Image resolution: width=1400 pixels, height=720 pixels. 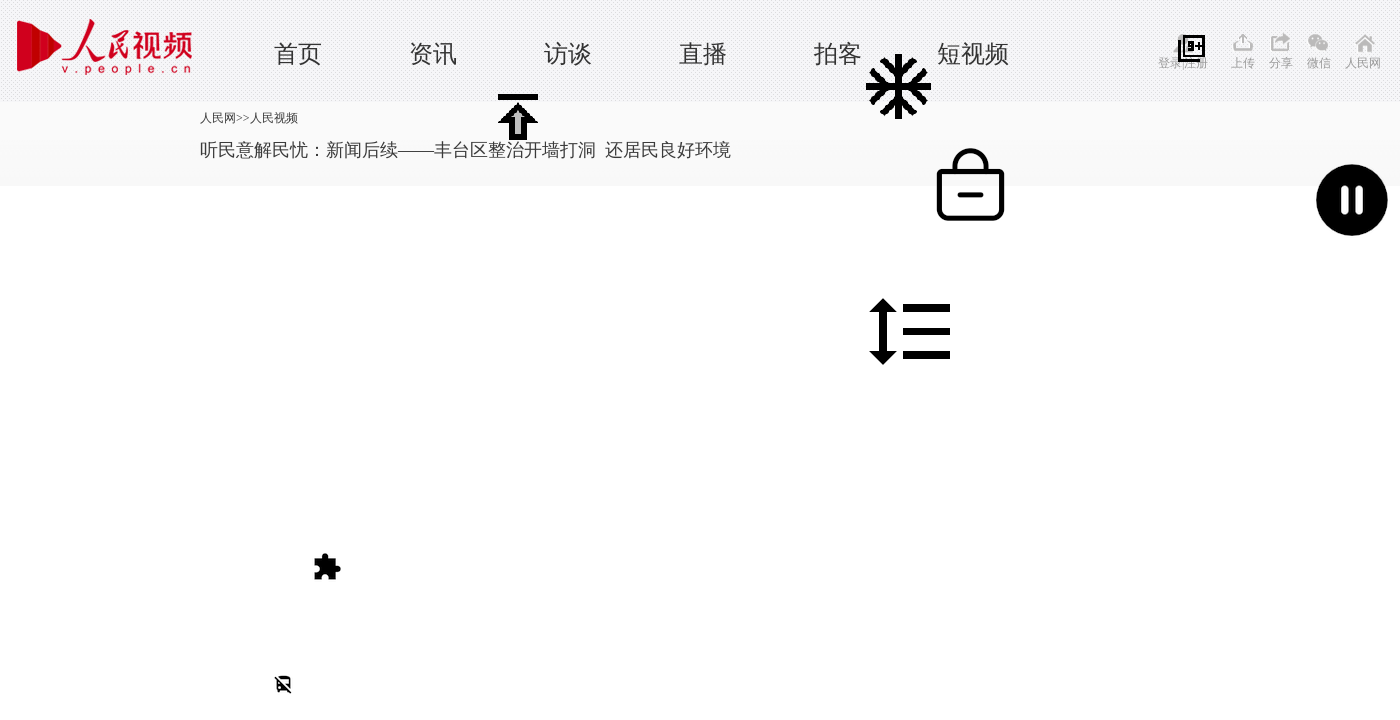 What do you see at coordinates (898, 86) in the screenshot?
I see `toggle air conditioning or cooling mode` at bounding box center [898, 86].